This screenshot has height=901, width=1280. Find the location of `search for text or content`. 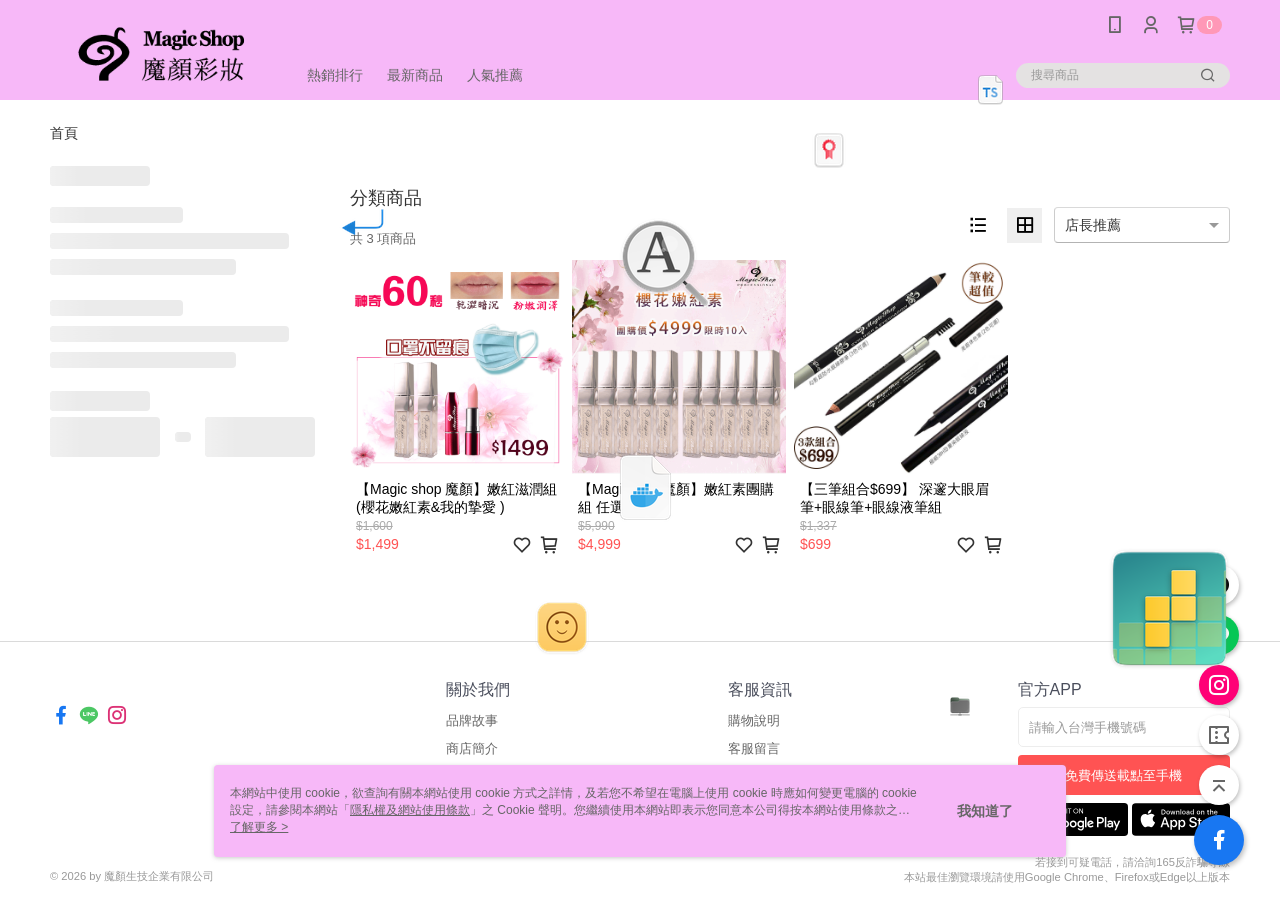

search for text or content is located at coordinates (664, 262).